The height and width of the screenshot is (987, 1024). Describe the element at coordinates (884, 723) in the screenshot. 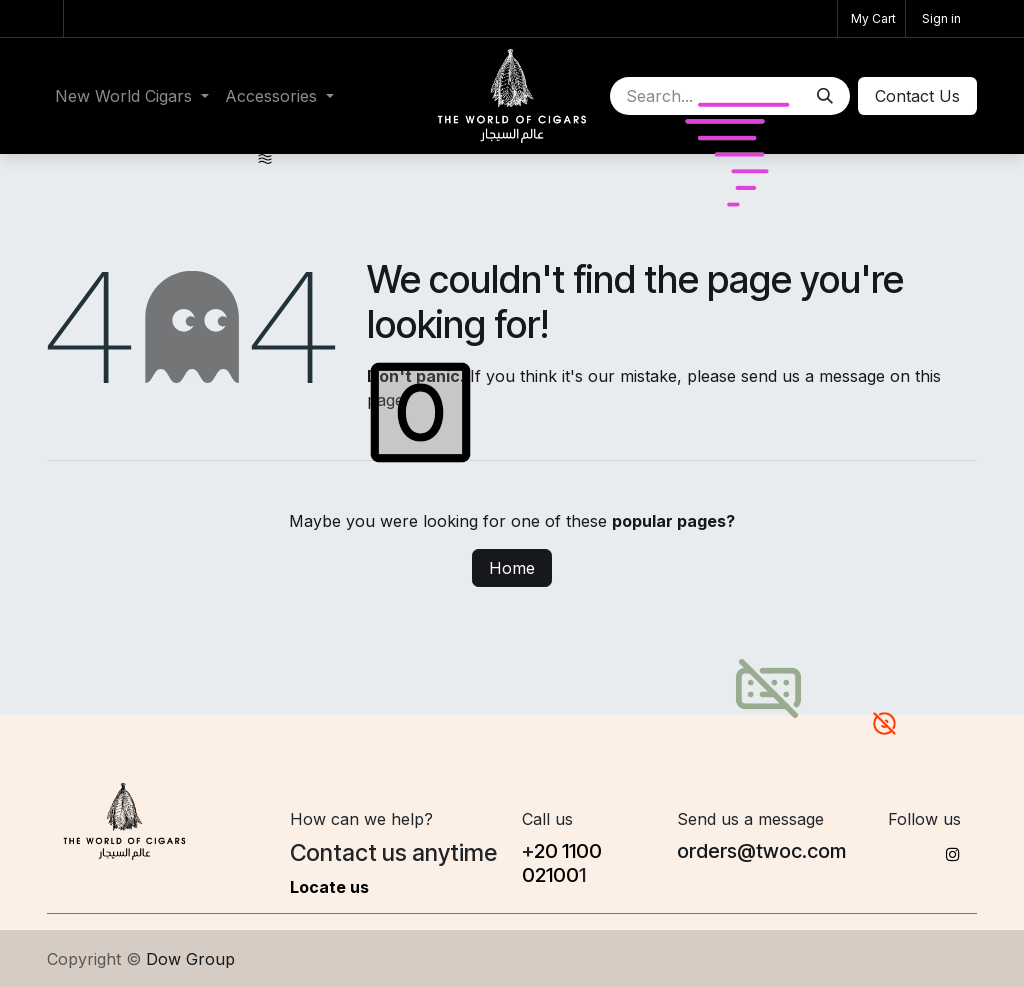

I see `disable copyleft licensing` at that location.